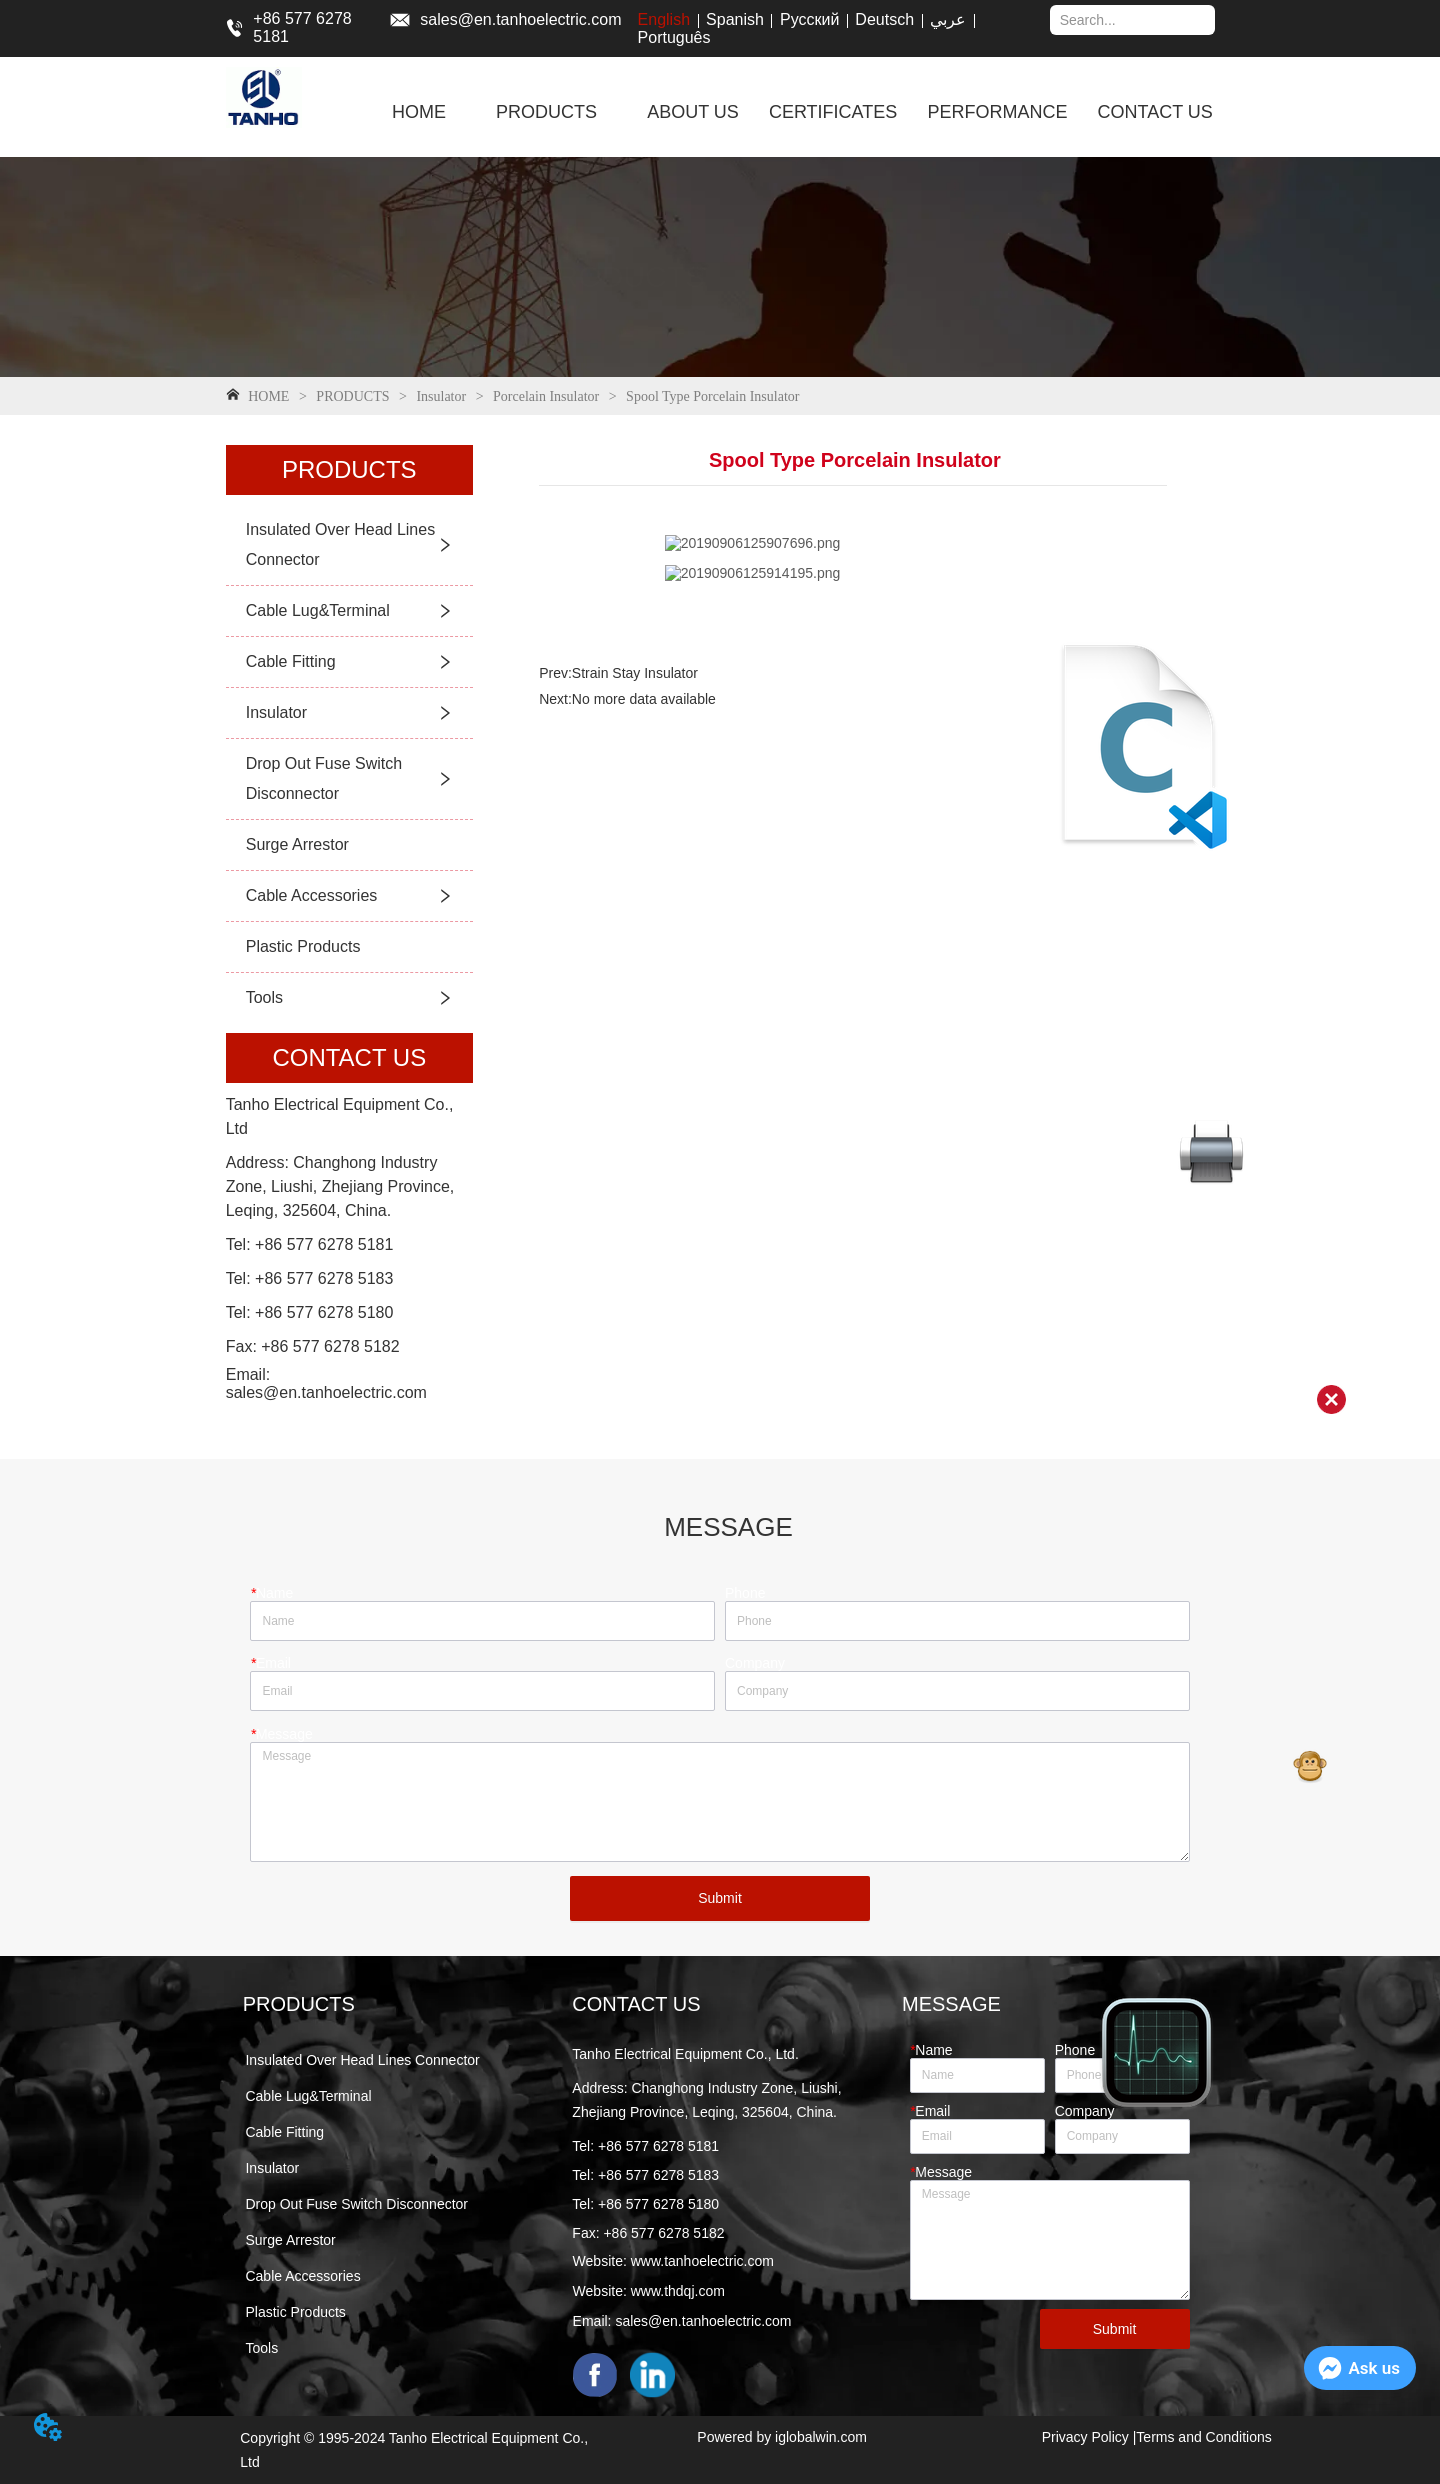 Image resolution: width=1440 pixels, height=2484 pixels. Describe the element at coordinates (1211, 1151) in the screenshot. I see `access print and scan preferences` at that location.